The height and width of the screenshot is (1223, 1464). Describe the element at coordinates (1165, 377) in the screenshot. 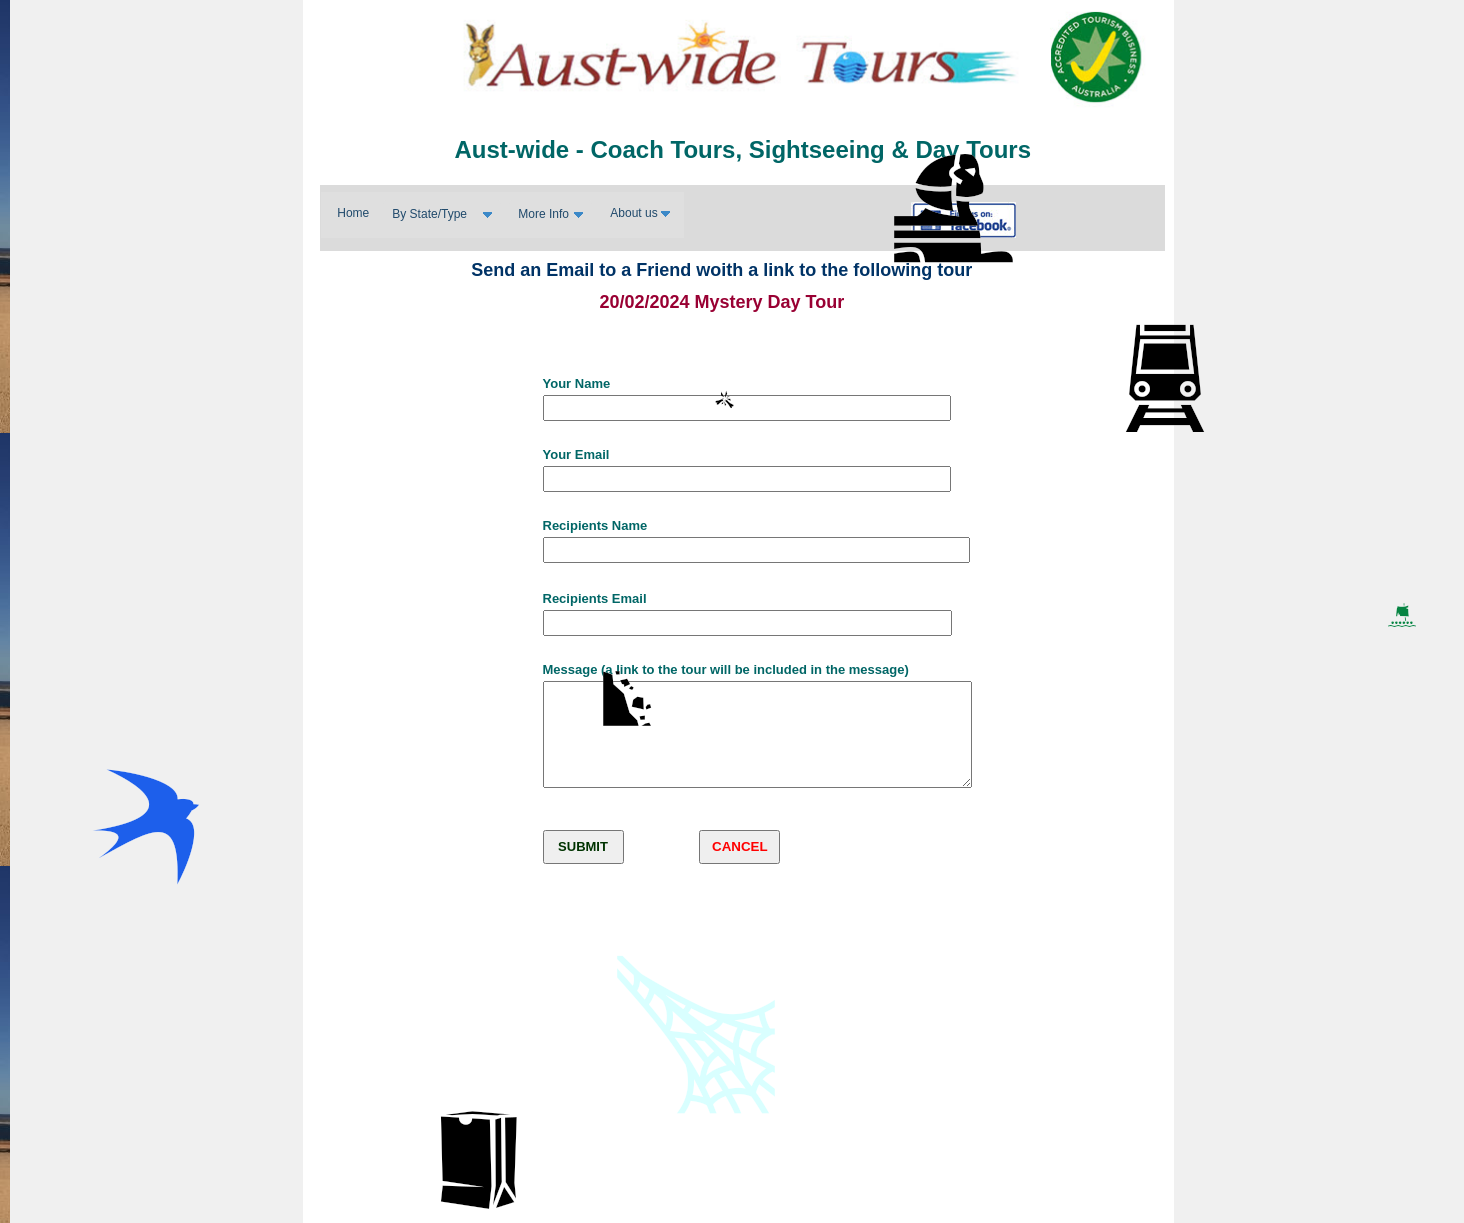

I see `access subway or metro transit information` at that location.